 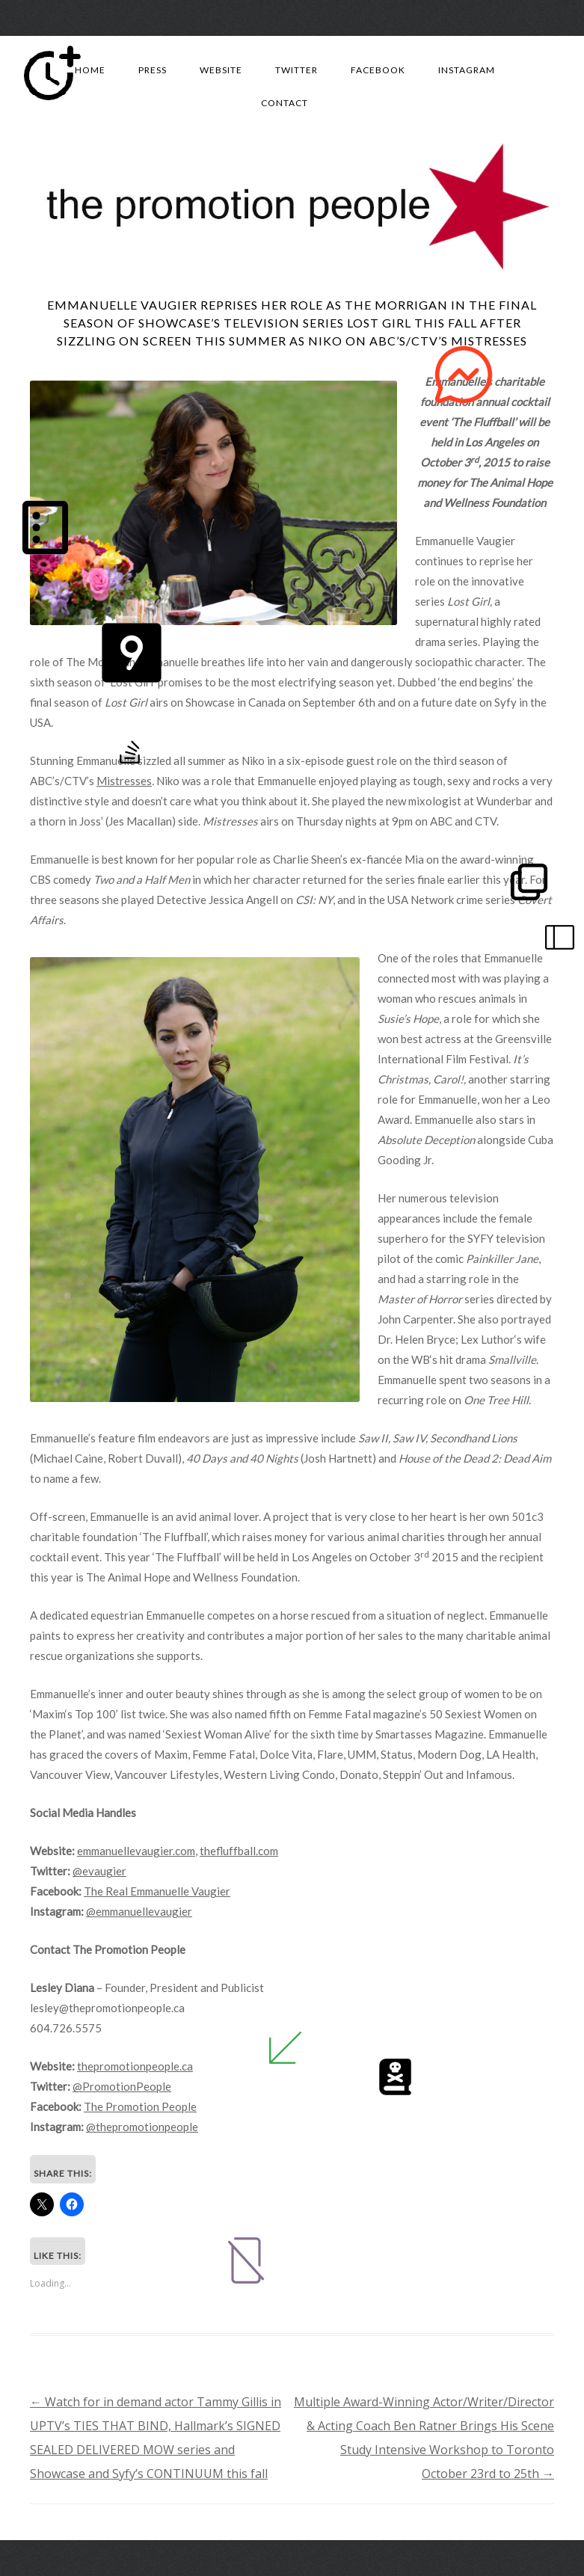 I want to click on add more time to a timer or countdown, so click(x=51, y=73).